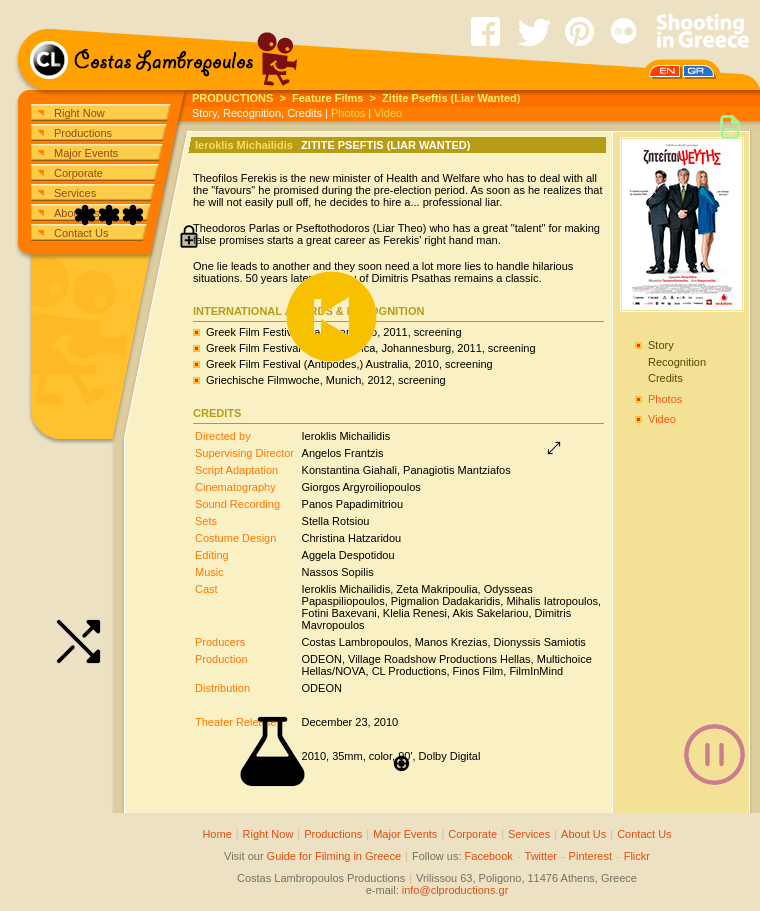 The width and height of the screenshot is (760, 911). What do you see at coordinates (554, 448) in the screenshot?
I see `resize a window or element` at bounding box center [554, 448].